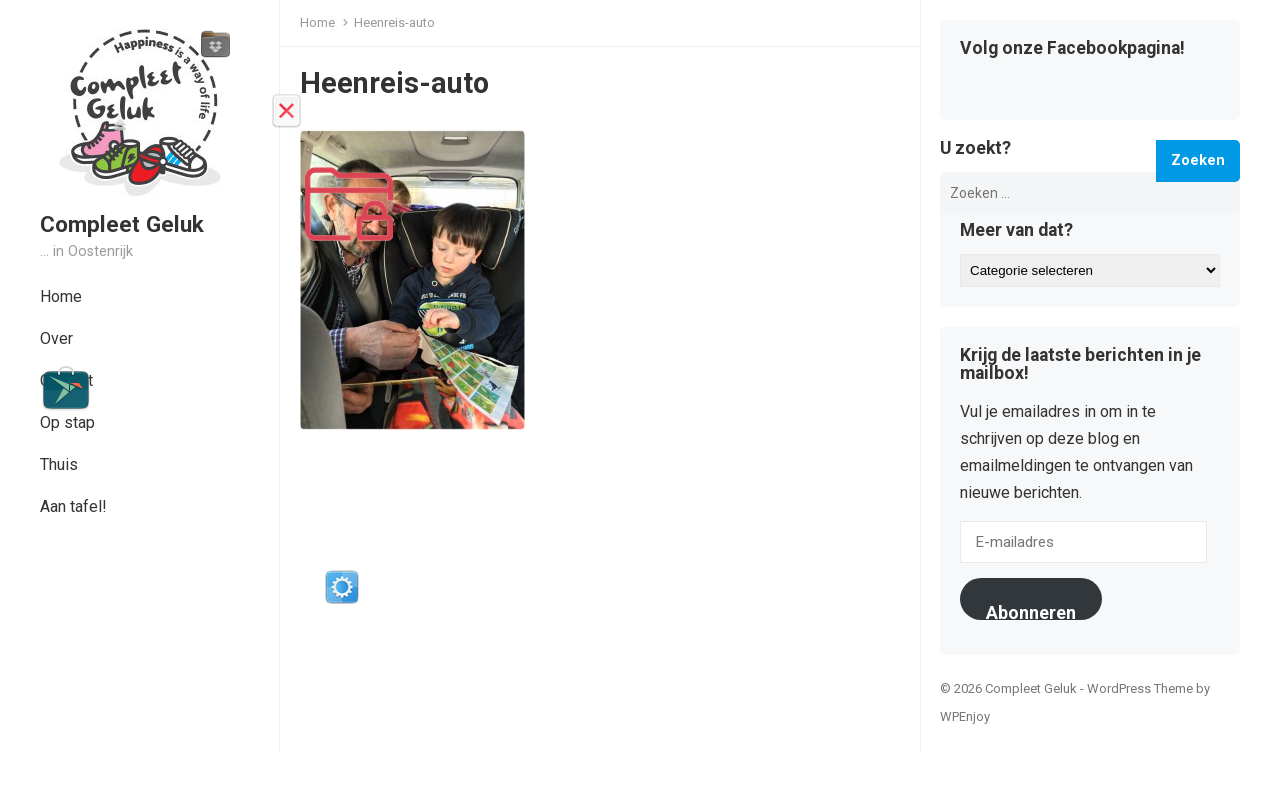  What do you see at coordinates (286, 110) in the screenshot?
I see `indicates a broken or invalid symbolic link` at bounding box center [286, 110].